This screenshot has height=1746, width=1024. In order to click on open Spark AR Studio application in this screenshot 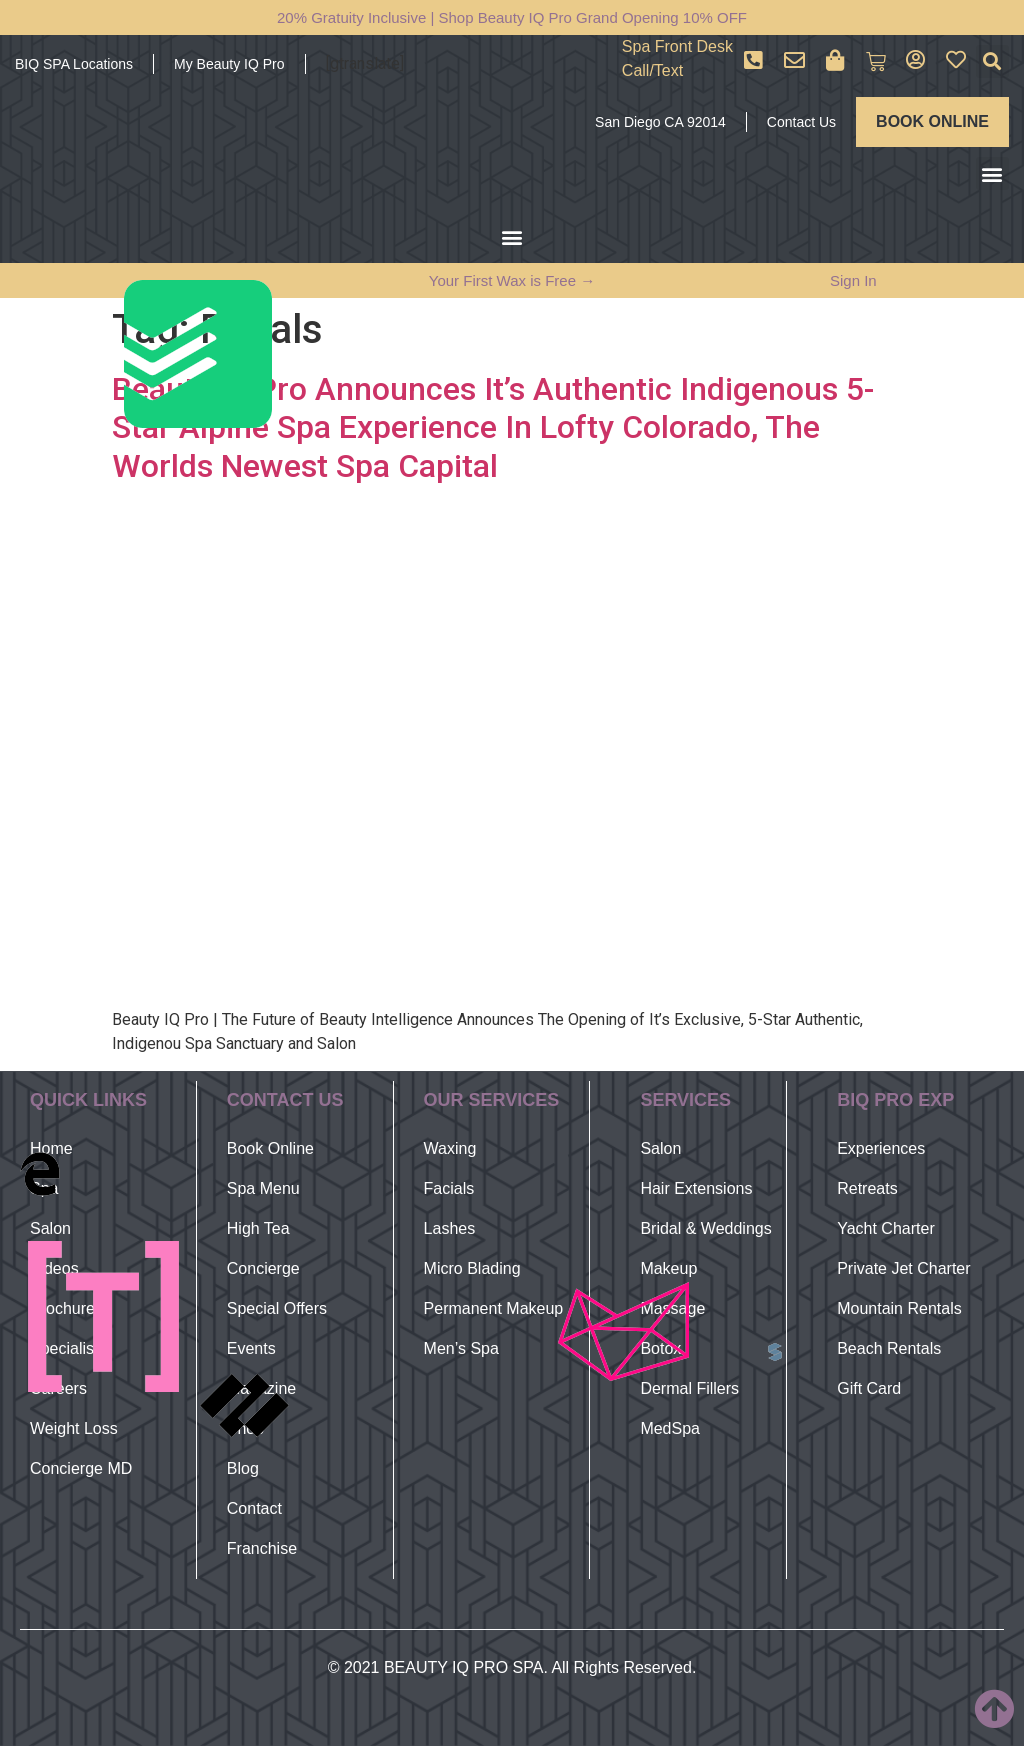, I will do `click(775, 1352)`.